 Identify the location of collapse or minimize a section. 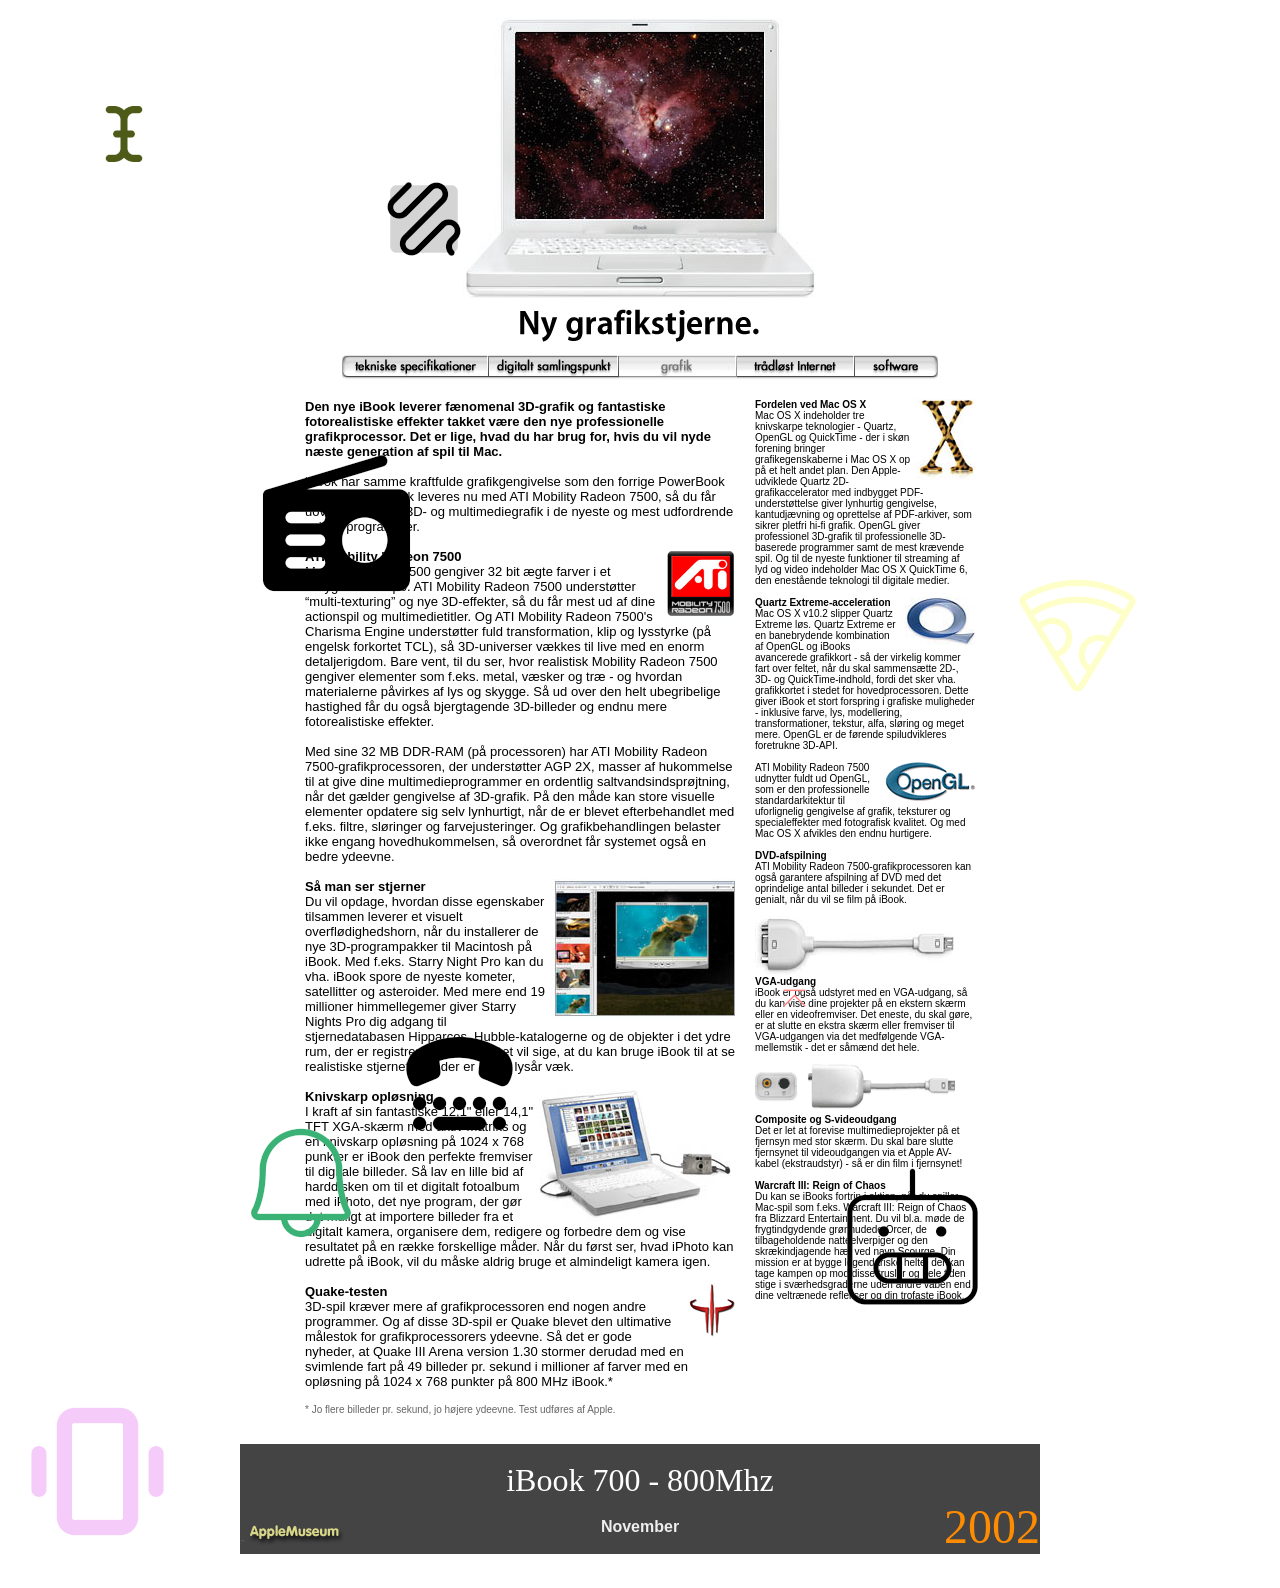
(794, 997).